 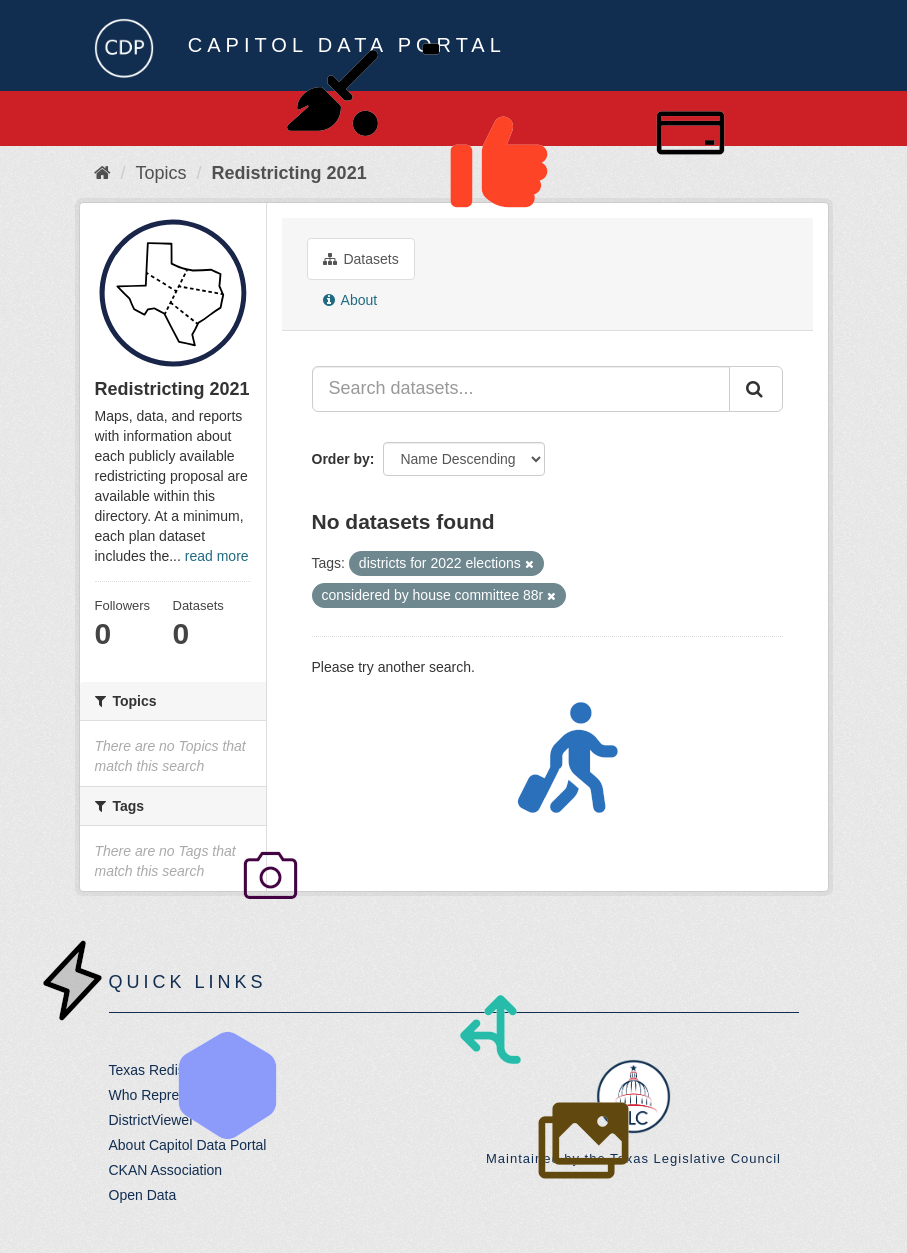 I want to click on quidditch or broomstick sports game mode, so click(x=332, y=90).